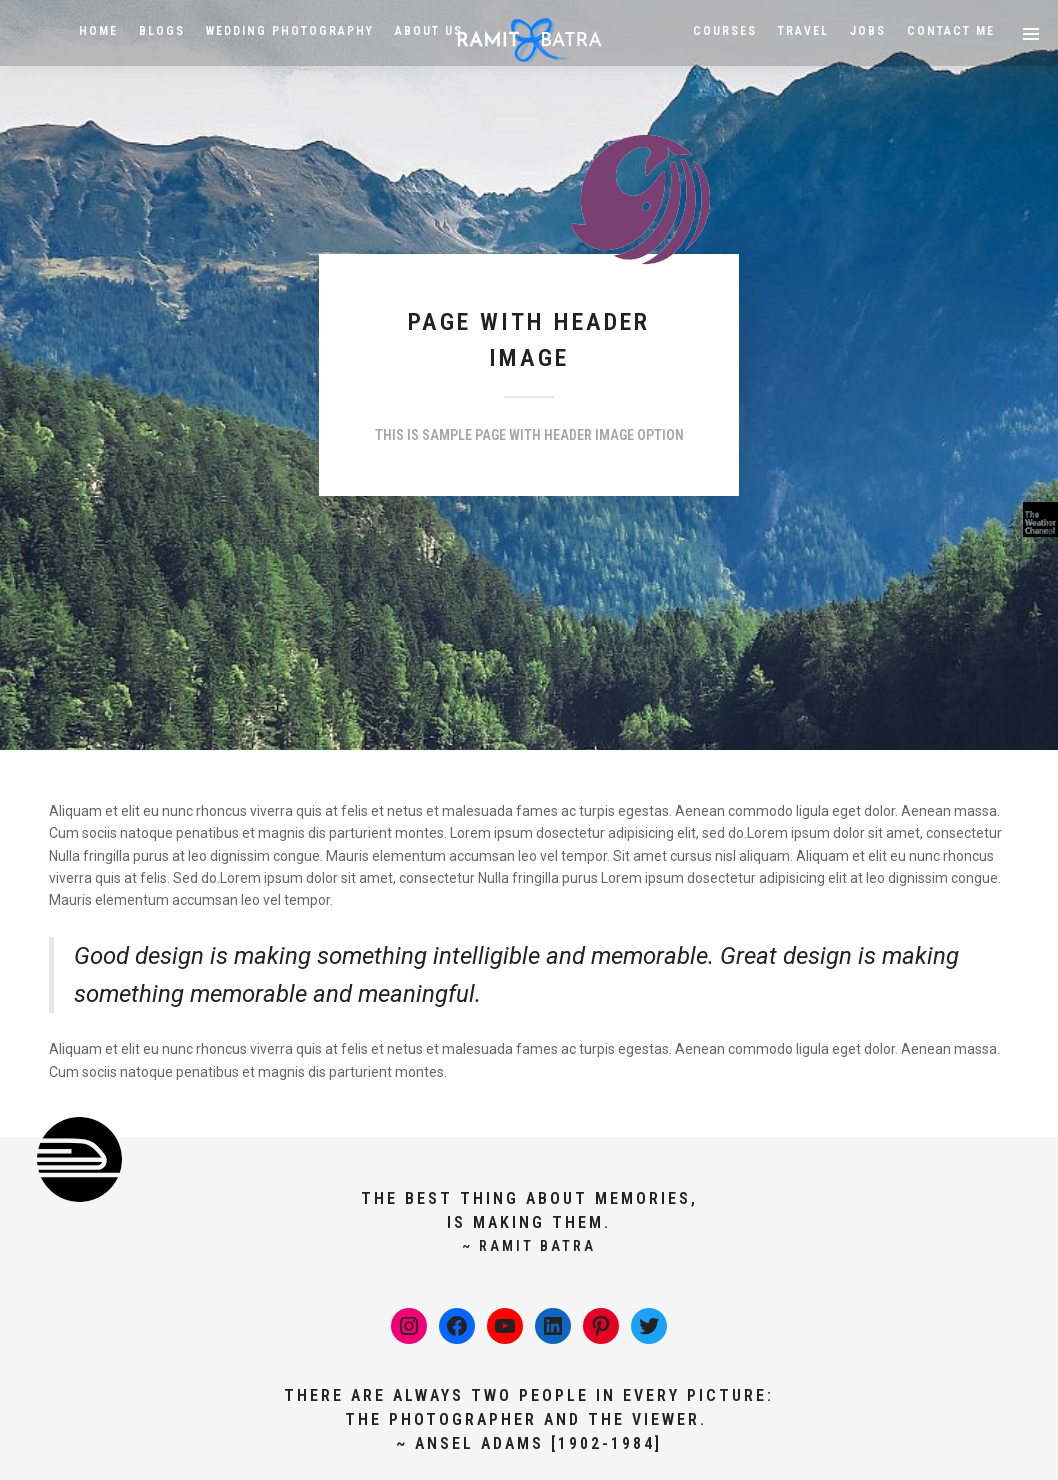 The height and width of the screenshot is (1480, 1058). I want to click on sonar brand logo, so click(640, 199).